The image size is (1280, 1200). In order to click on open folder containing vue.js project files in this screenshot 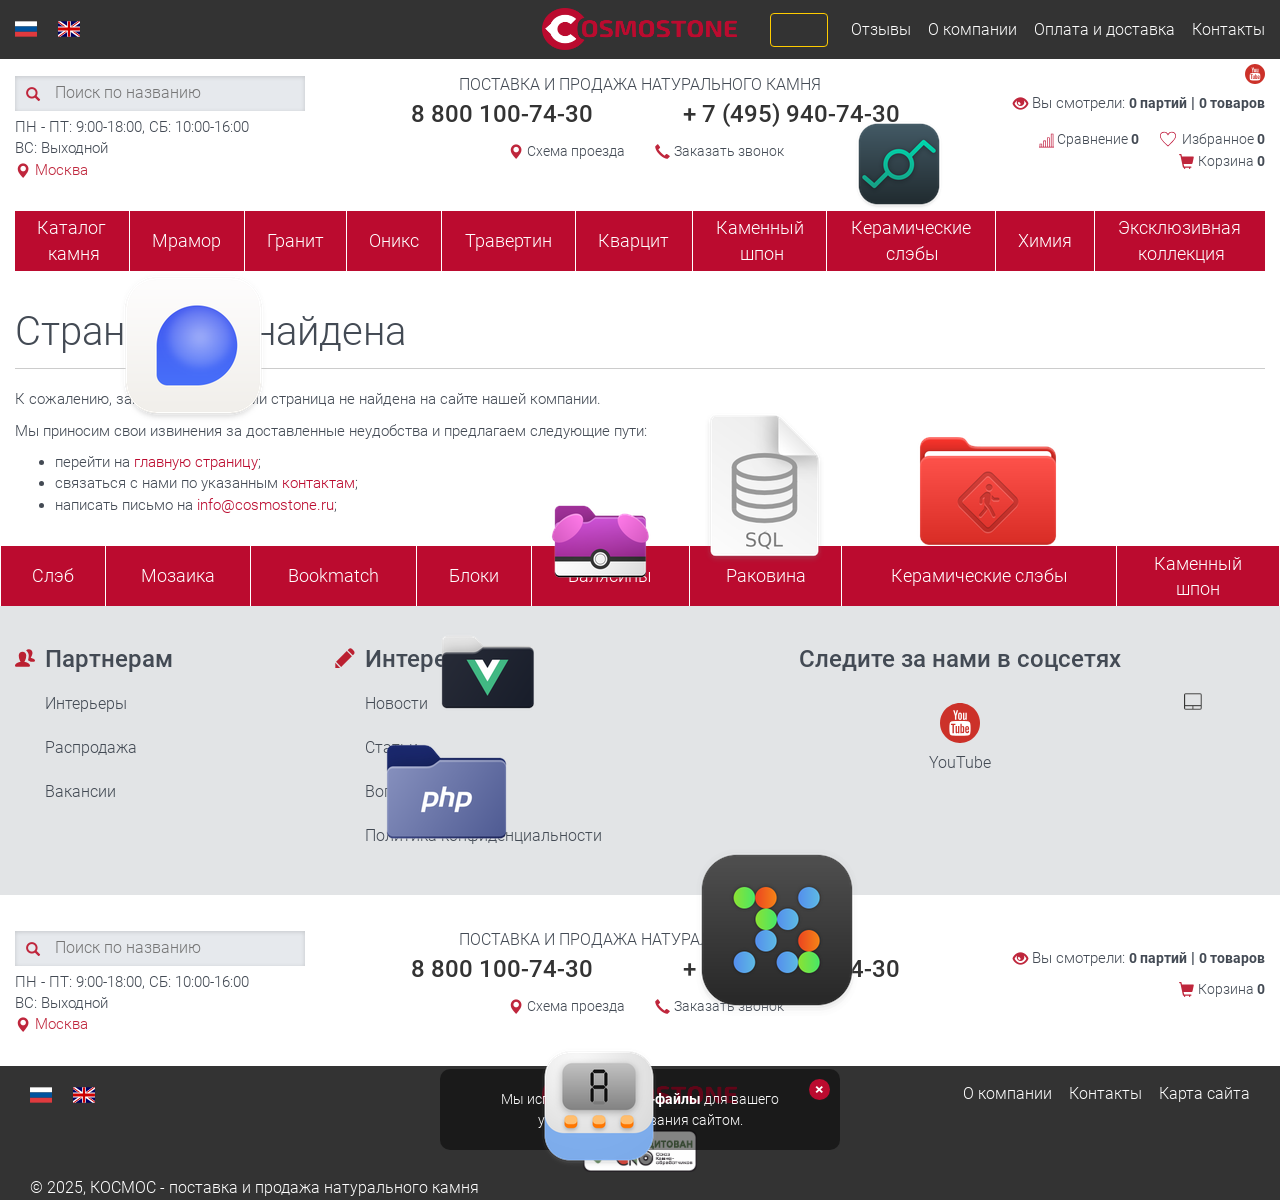, I will do `click(487, 674)`.